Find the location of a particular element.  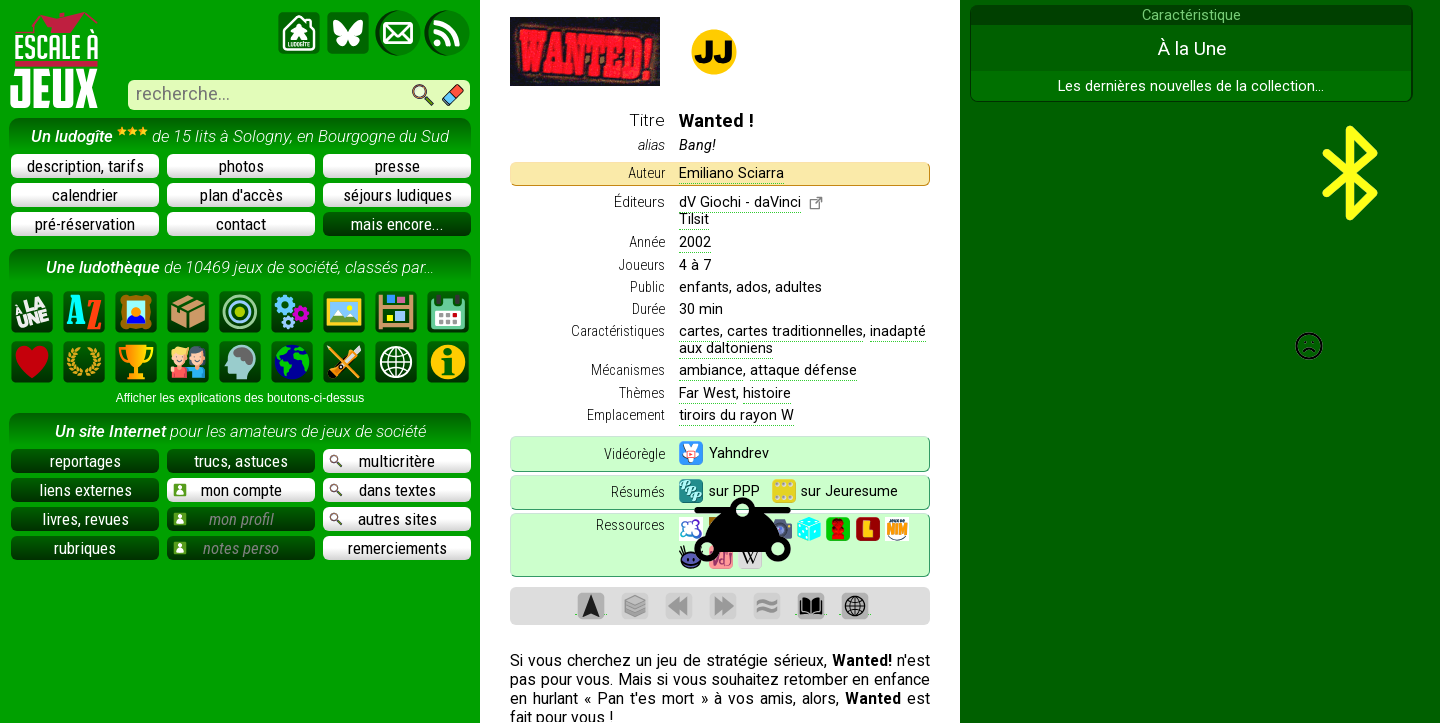

submit negative feedback or rating is located at coordinates (1309, 346).